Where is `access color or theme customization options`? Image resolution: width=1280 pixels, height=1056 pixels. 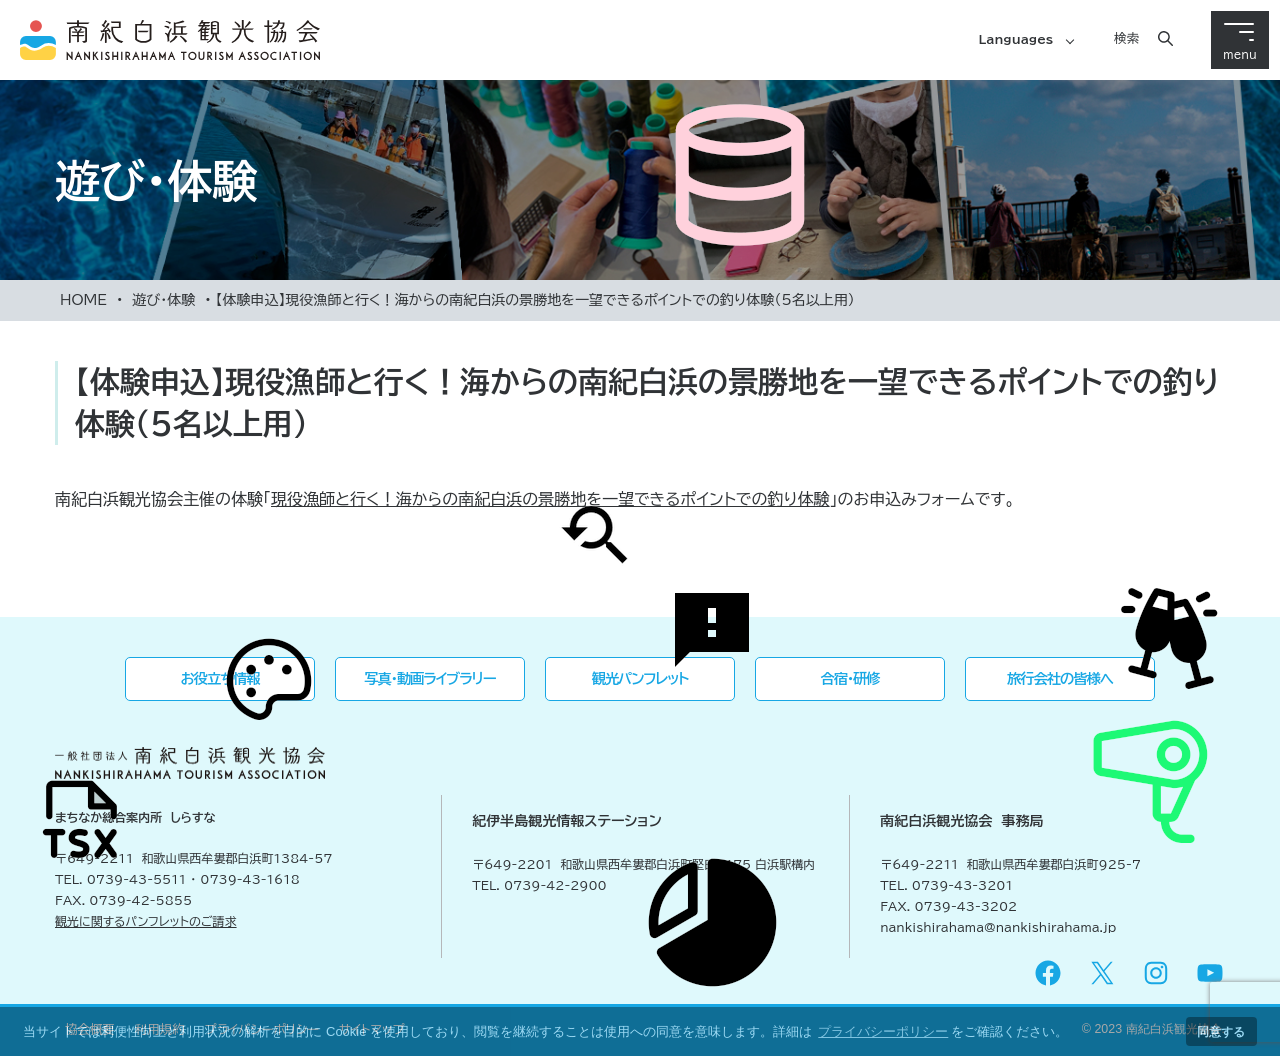 access color or theme customization options is located at coordinates (269, 681).